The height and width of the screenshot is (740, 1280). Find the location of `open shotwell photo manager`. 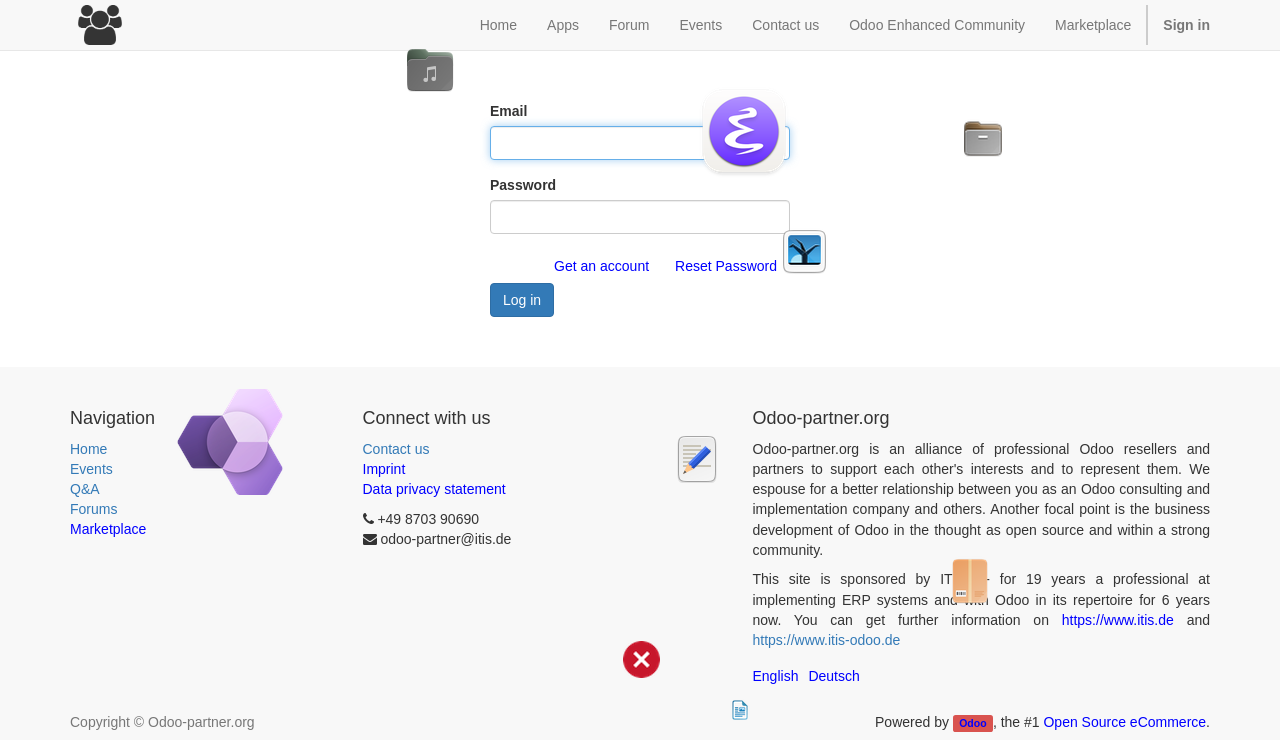

open shotwell photo manager is located at coordinates (804, 251).